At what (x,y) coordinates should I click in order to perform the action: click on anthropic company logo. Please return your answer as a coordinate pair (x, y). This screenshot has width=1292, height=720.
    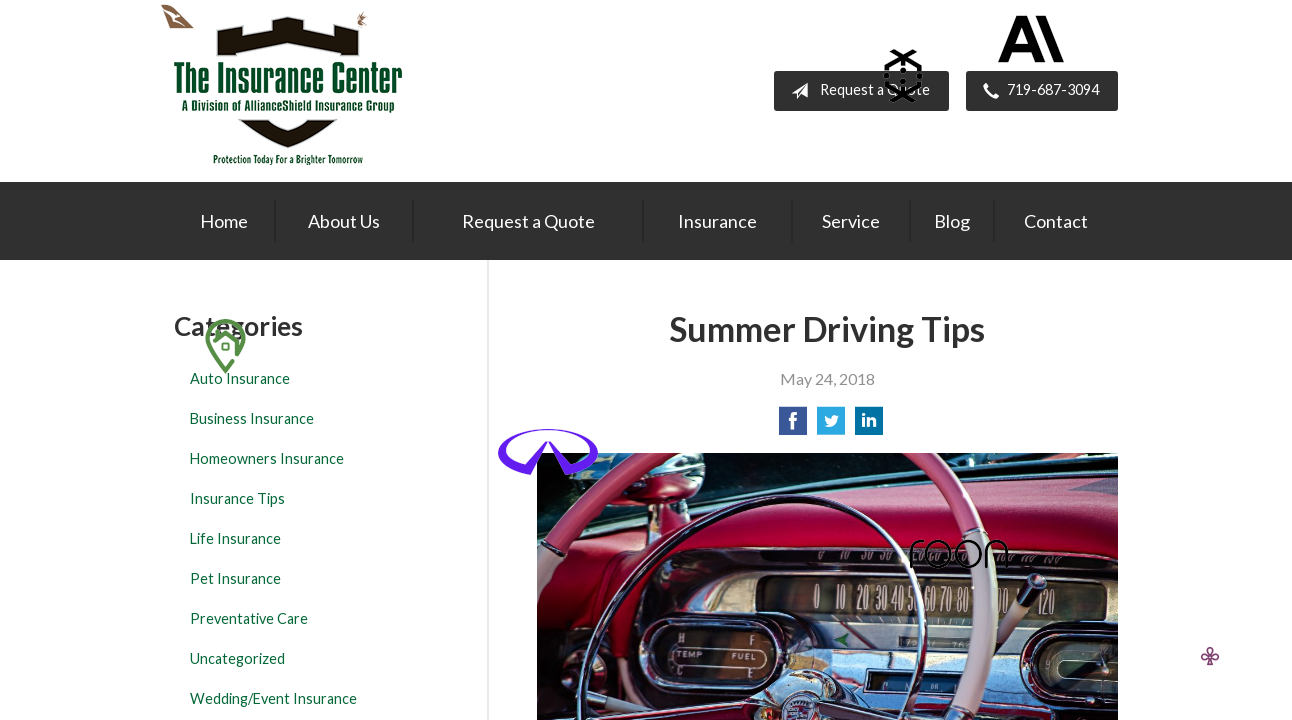
    Looking at the image, I should click on (1031, 39).